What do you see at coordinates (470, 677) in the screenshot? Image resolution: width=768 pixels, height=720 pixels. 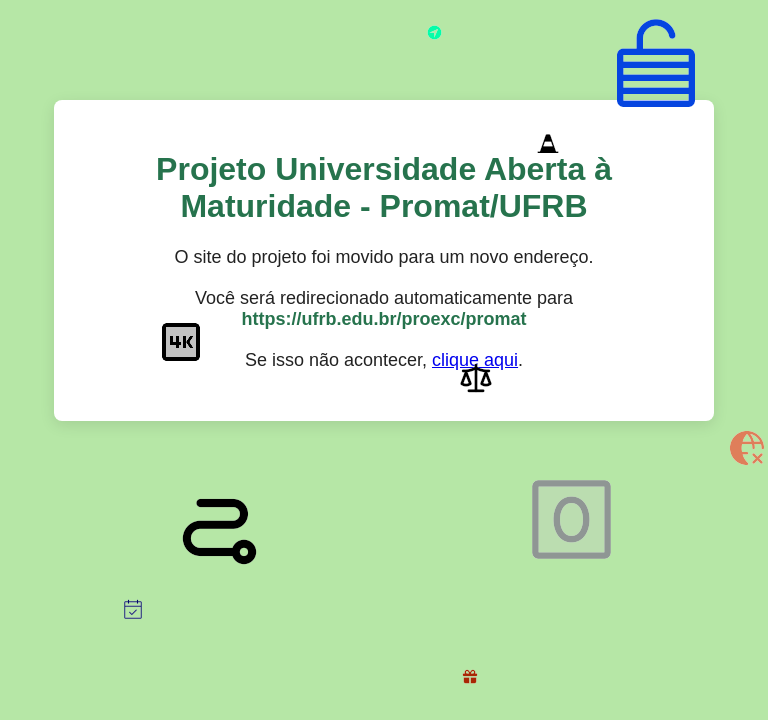 I see `view or redeem a gift` at bounding box center [470, 677].